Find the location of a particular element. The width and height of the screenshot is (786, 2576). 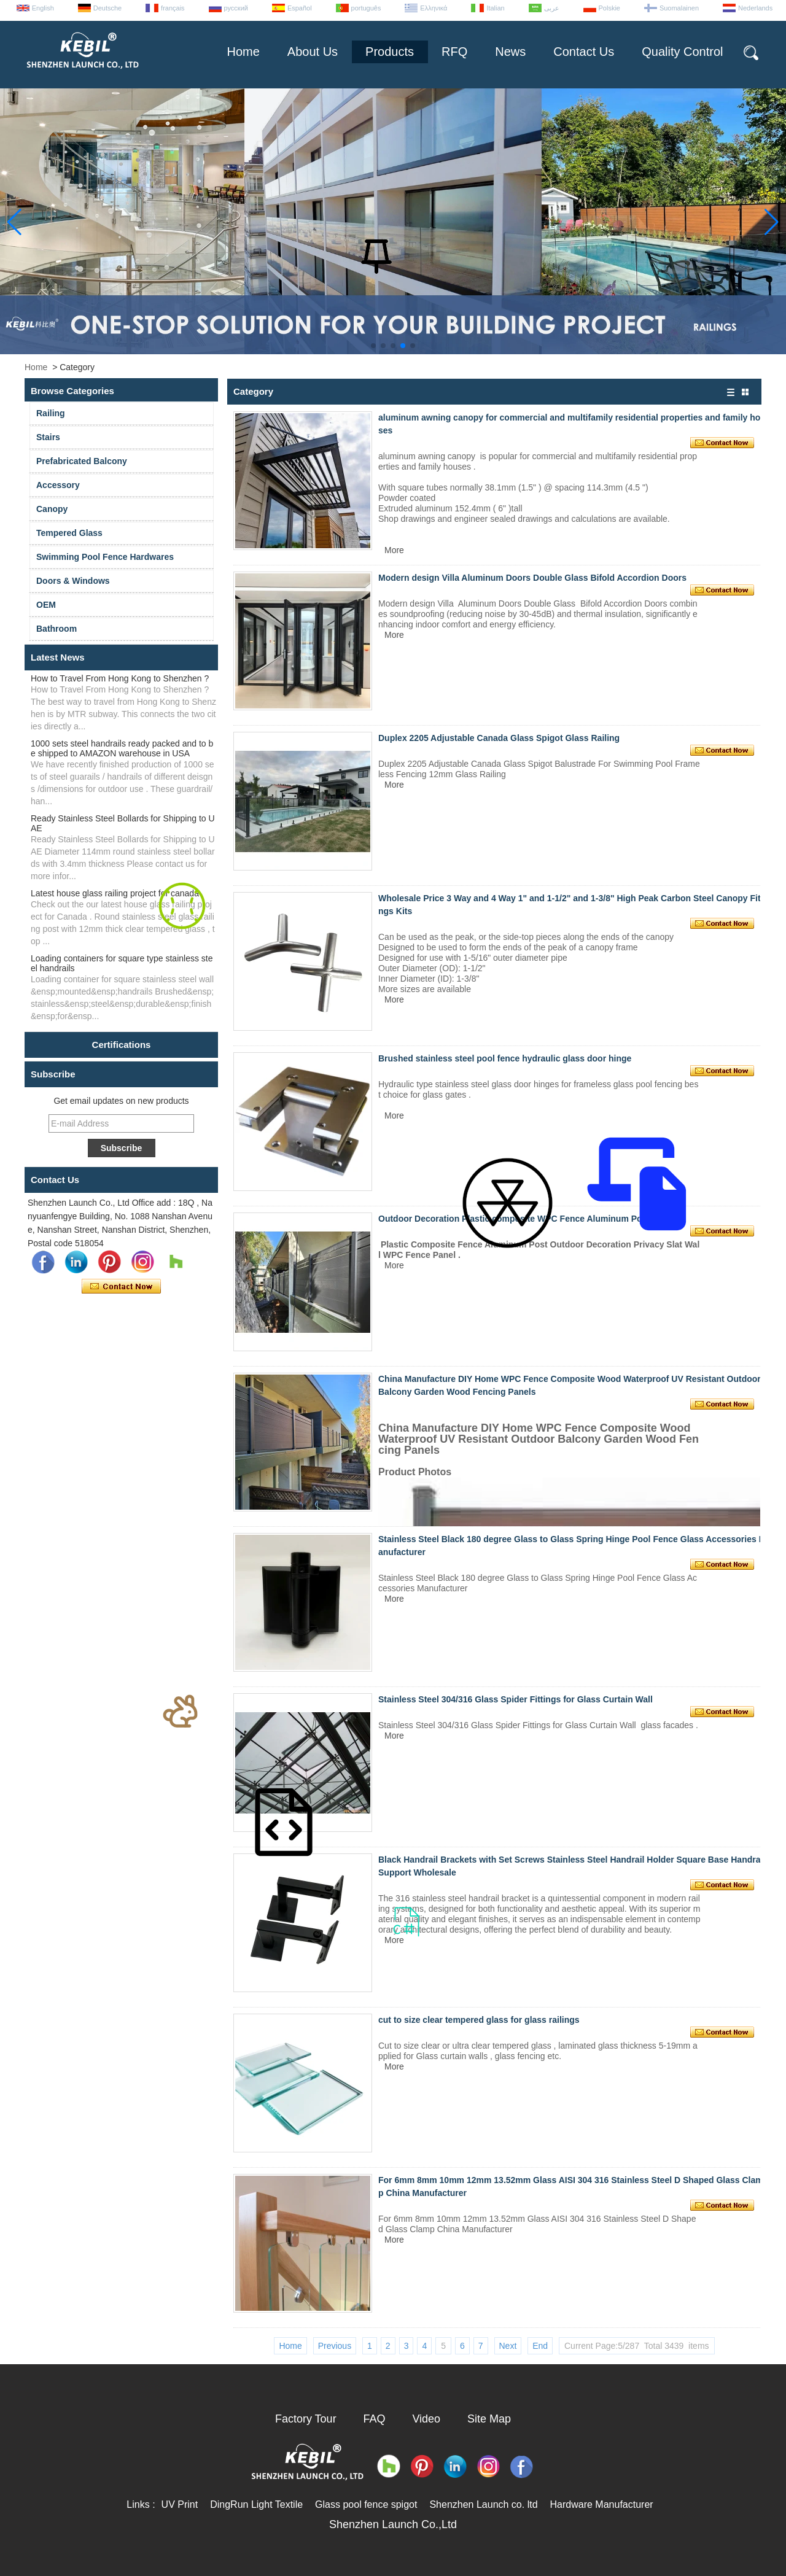

indicates fast or quick mode is located at coordinates (180, 1712).